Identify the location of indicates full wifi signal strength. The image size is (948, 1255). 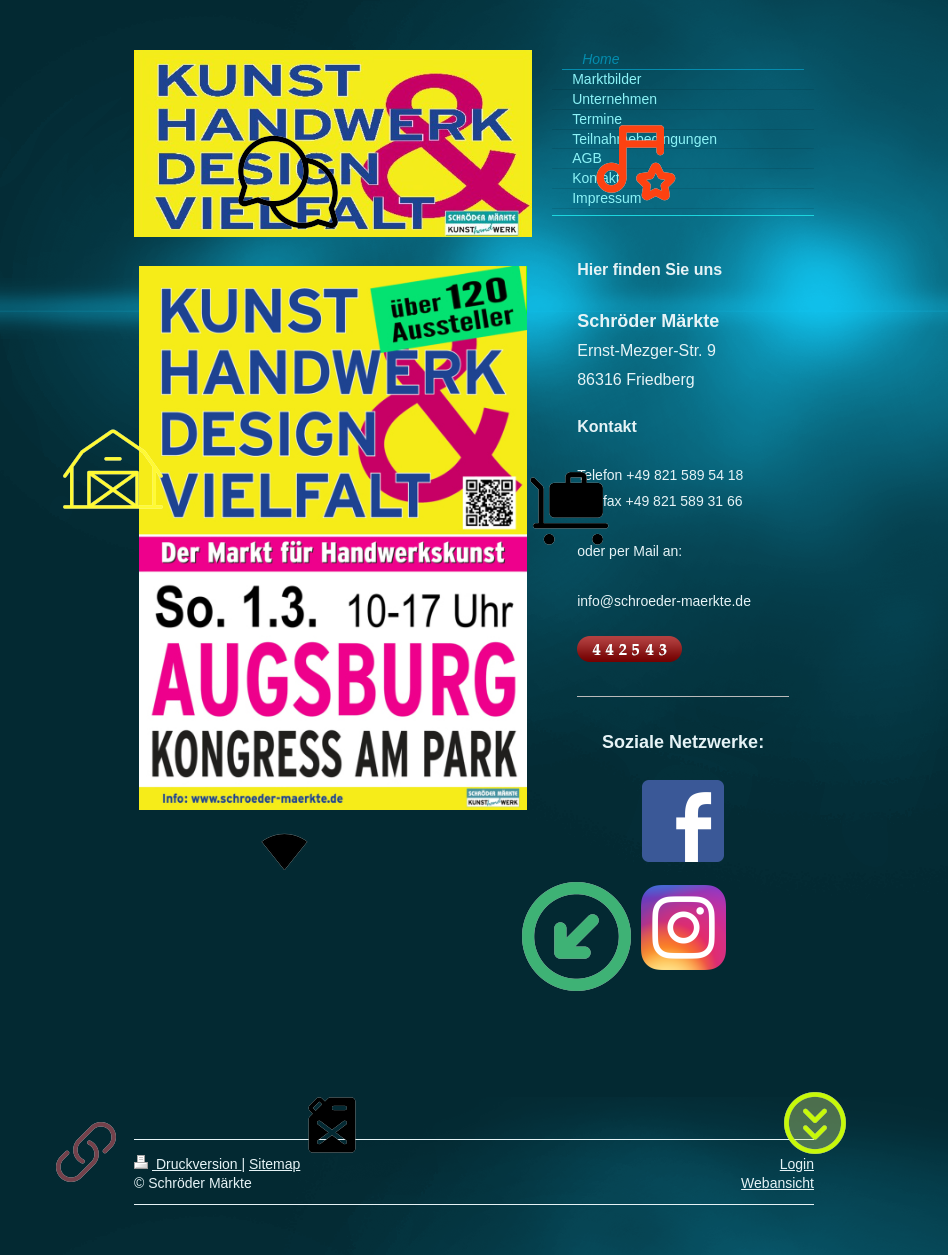
(284, 851).